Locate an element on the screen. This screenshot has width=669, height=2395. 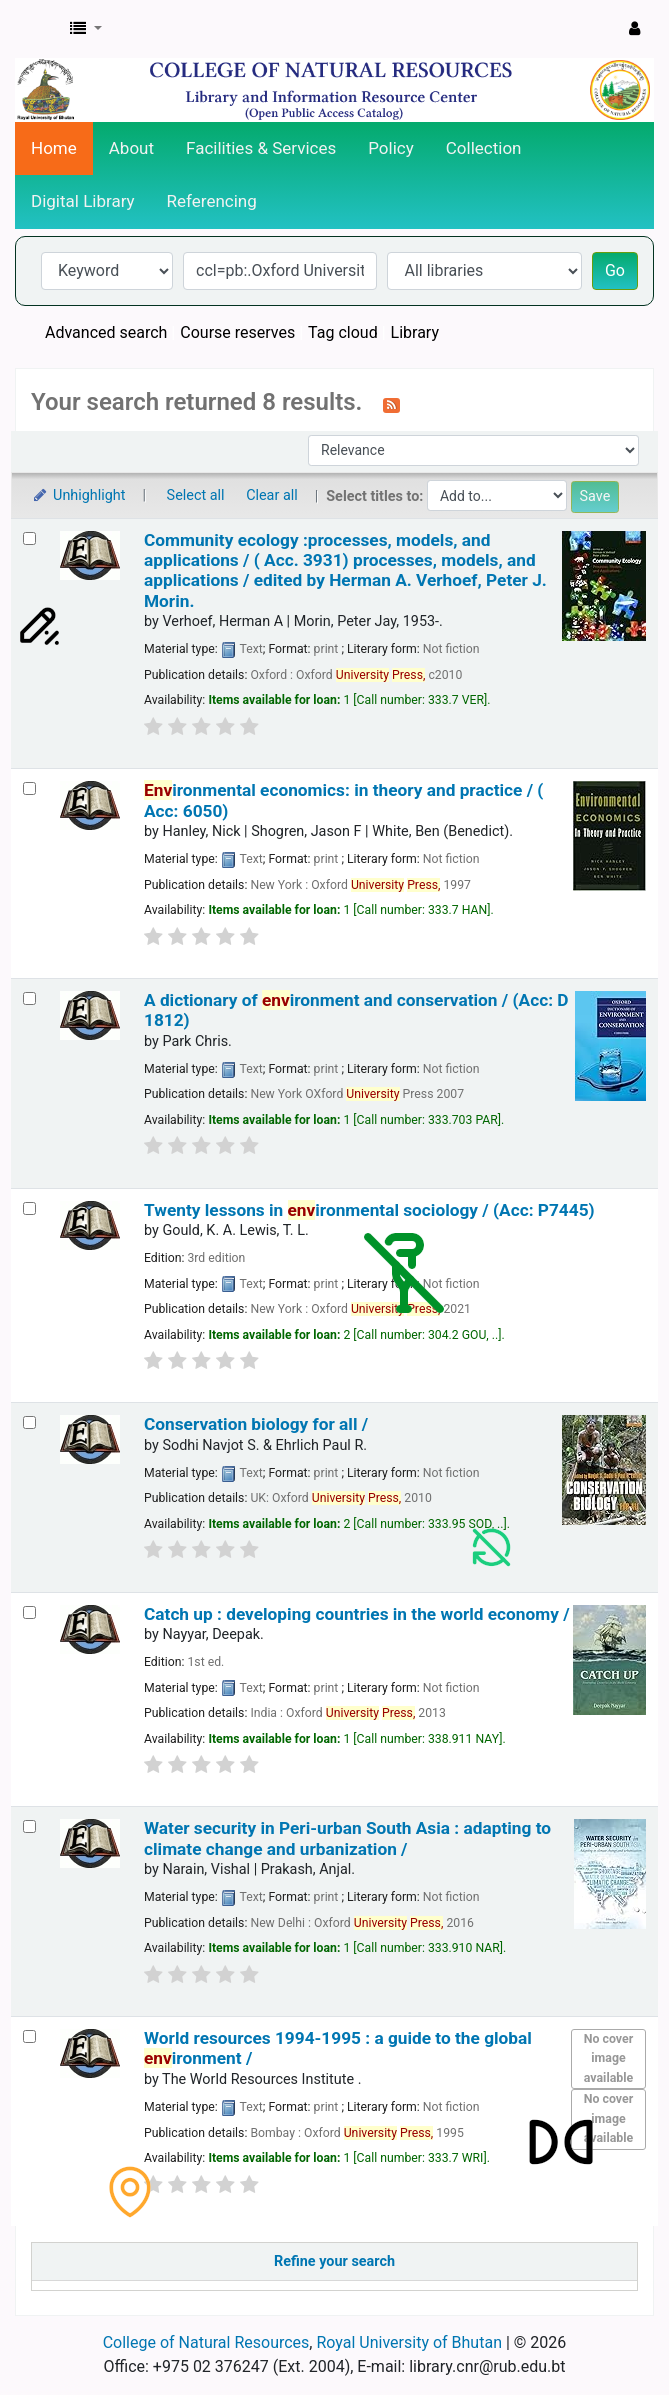
indicates dolby digital audio support is located at coordinates (561, 2142).